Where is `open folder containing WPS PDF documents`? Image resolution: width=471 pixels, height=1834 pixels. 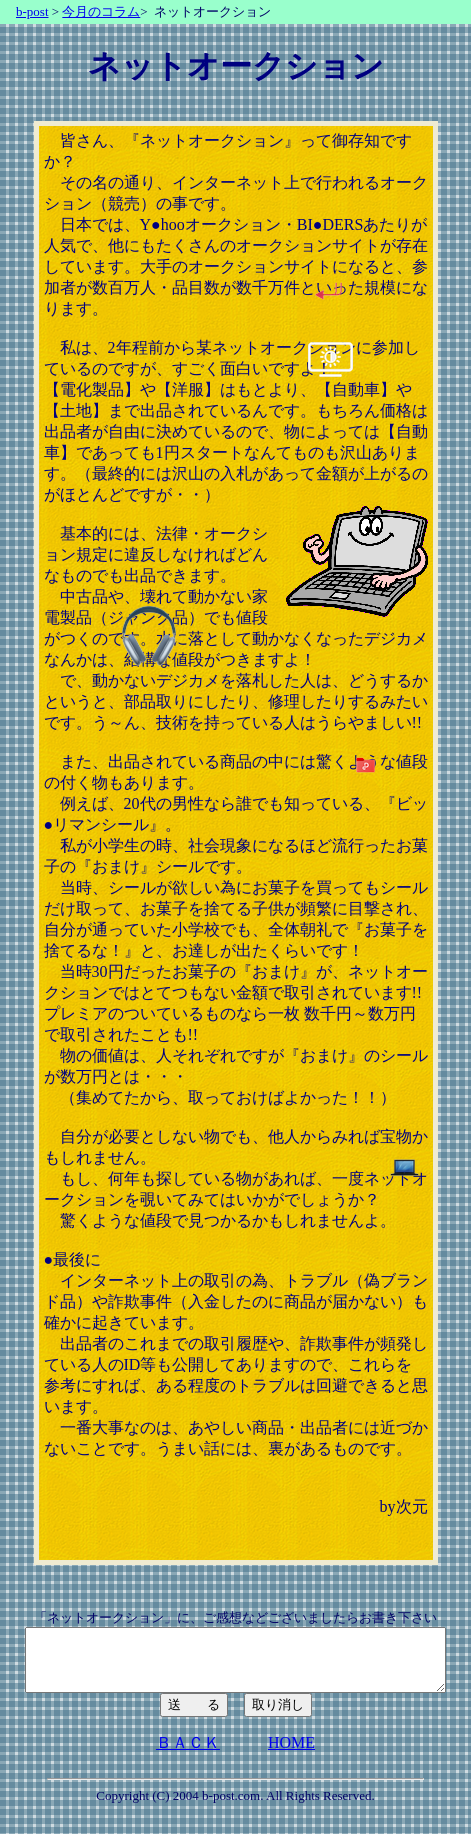 open folder containing WPS PDF documents is located at coordinates (365, 765).